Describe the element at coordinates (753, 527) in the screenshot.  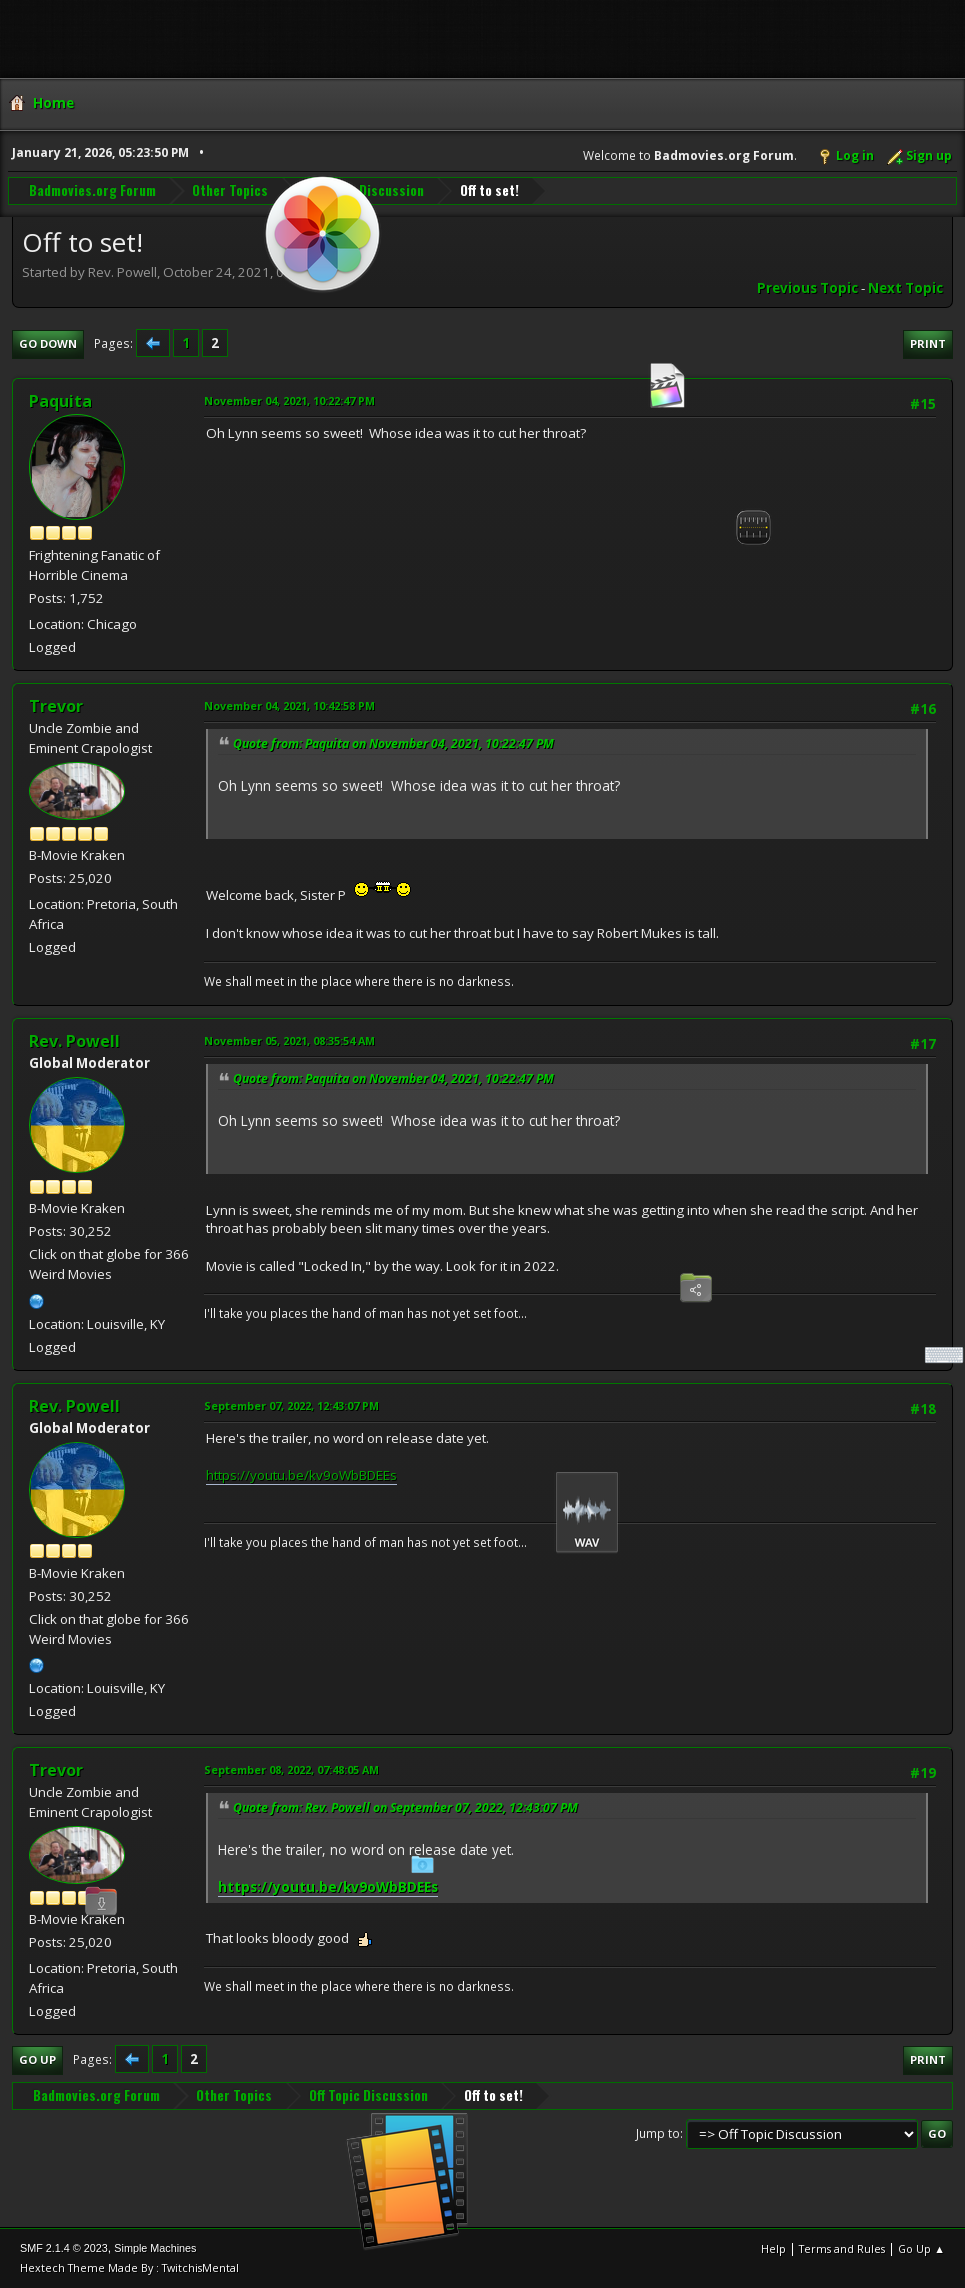
I see `open the measure app to check dimensions` at that location.